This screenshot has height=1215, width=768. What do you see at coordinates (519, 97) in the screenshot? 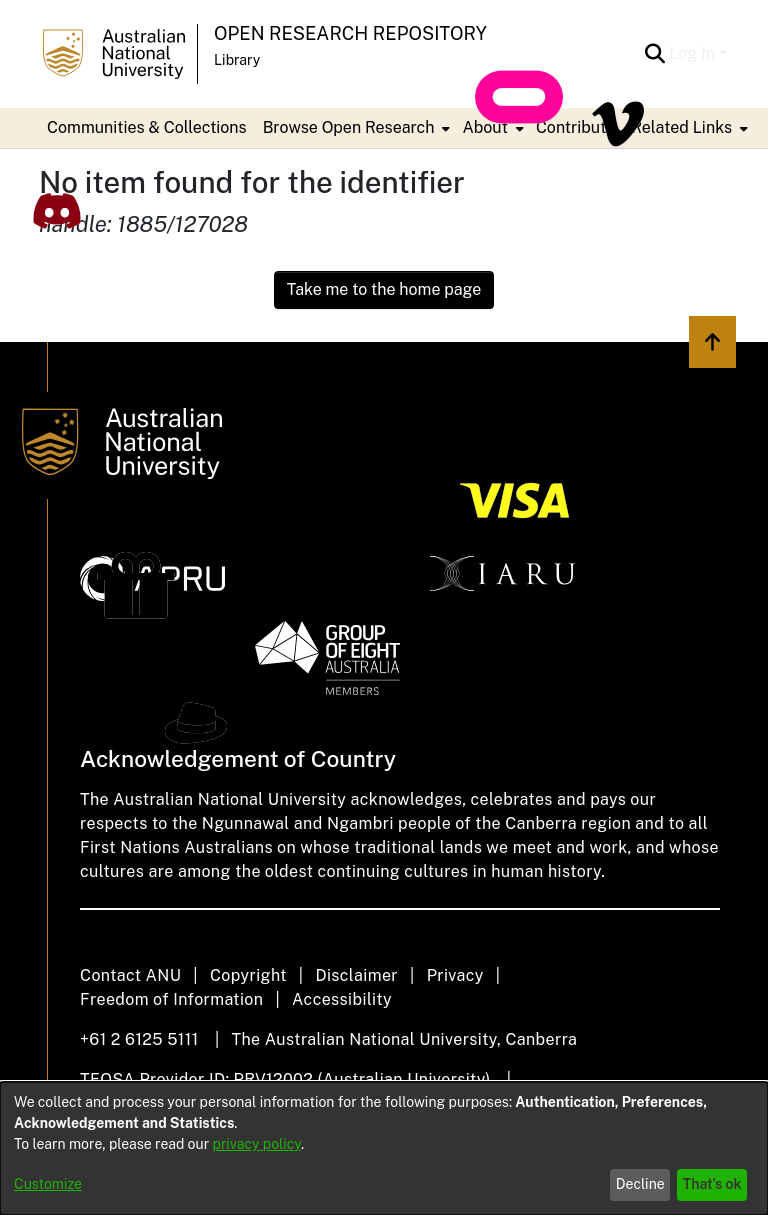
I see `open Oculus VR app or settings` at bounding box center [519, 97].